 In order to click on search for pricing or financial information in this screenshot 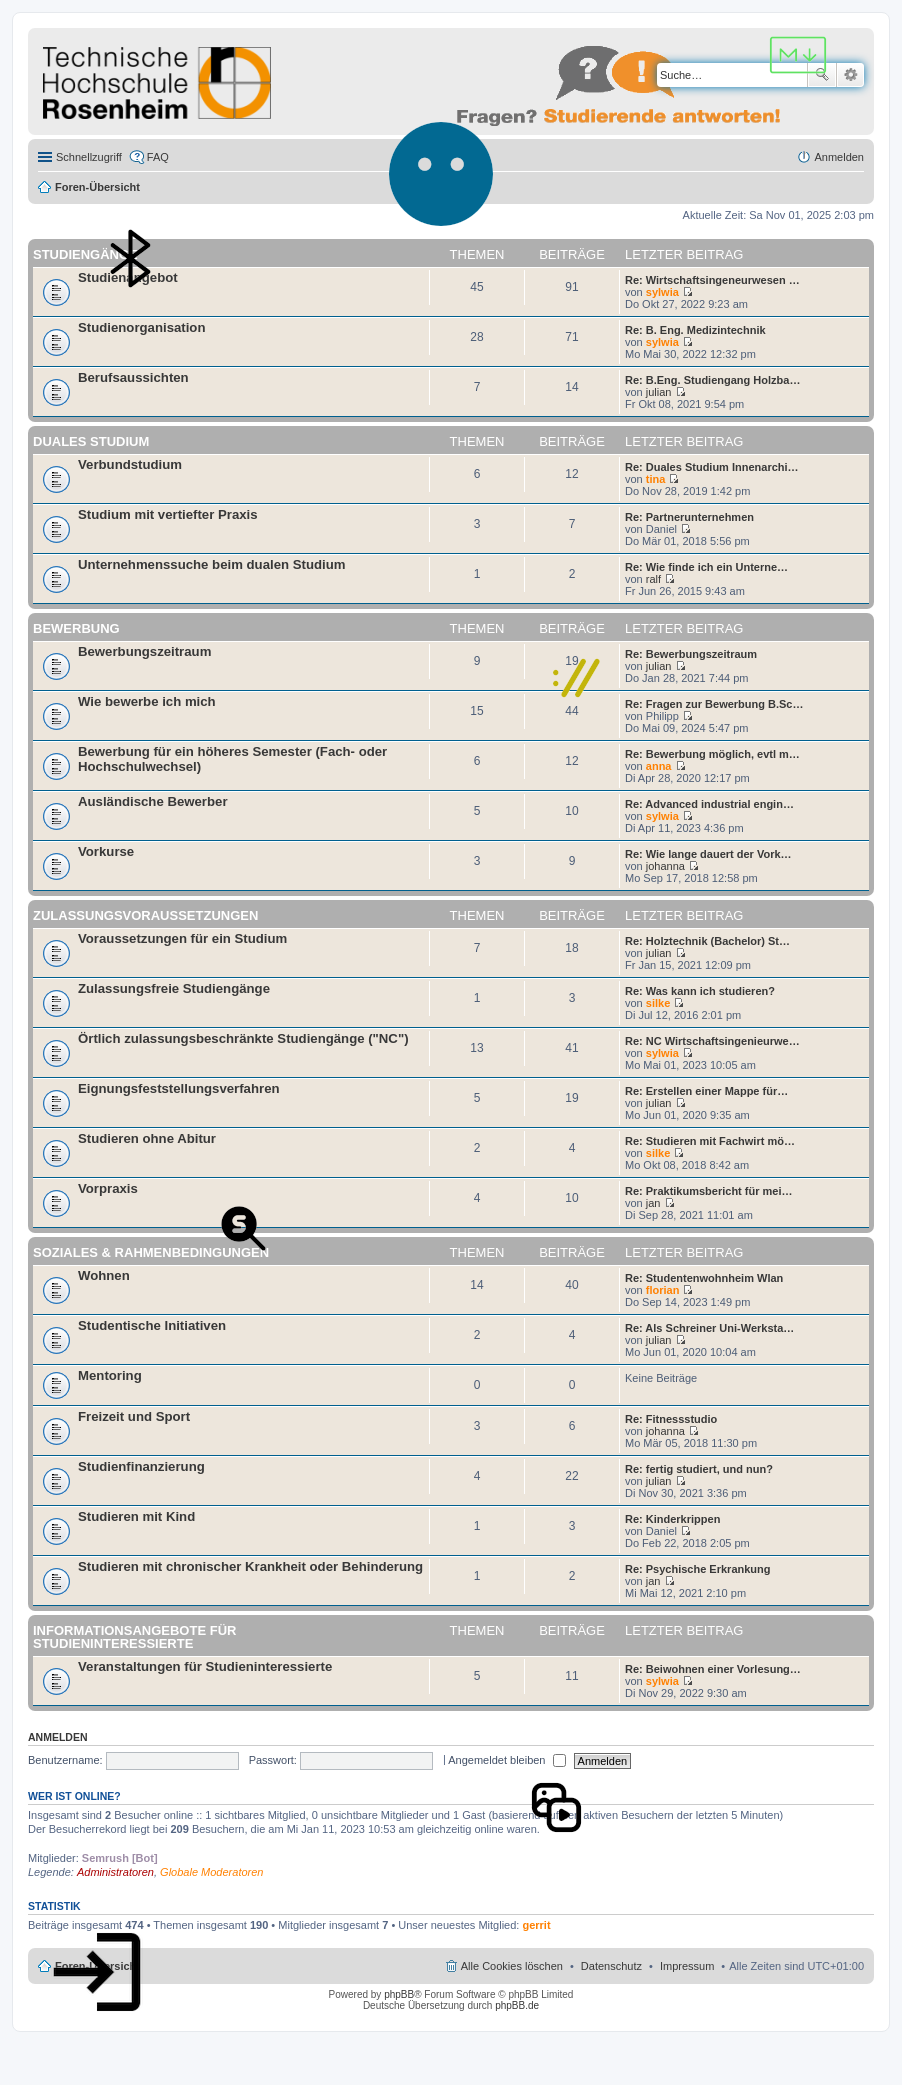, I will do `click(243, 1228)`.